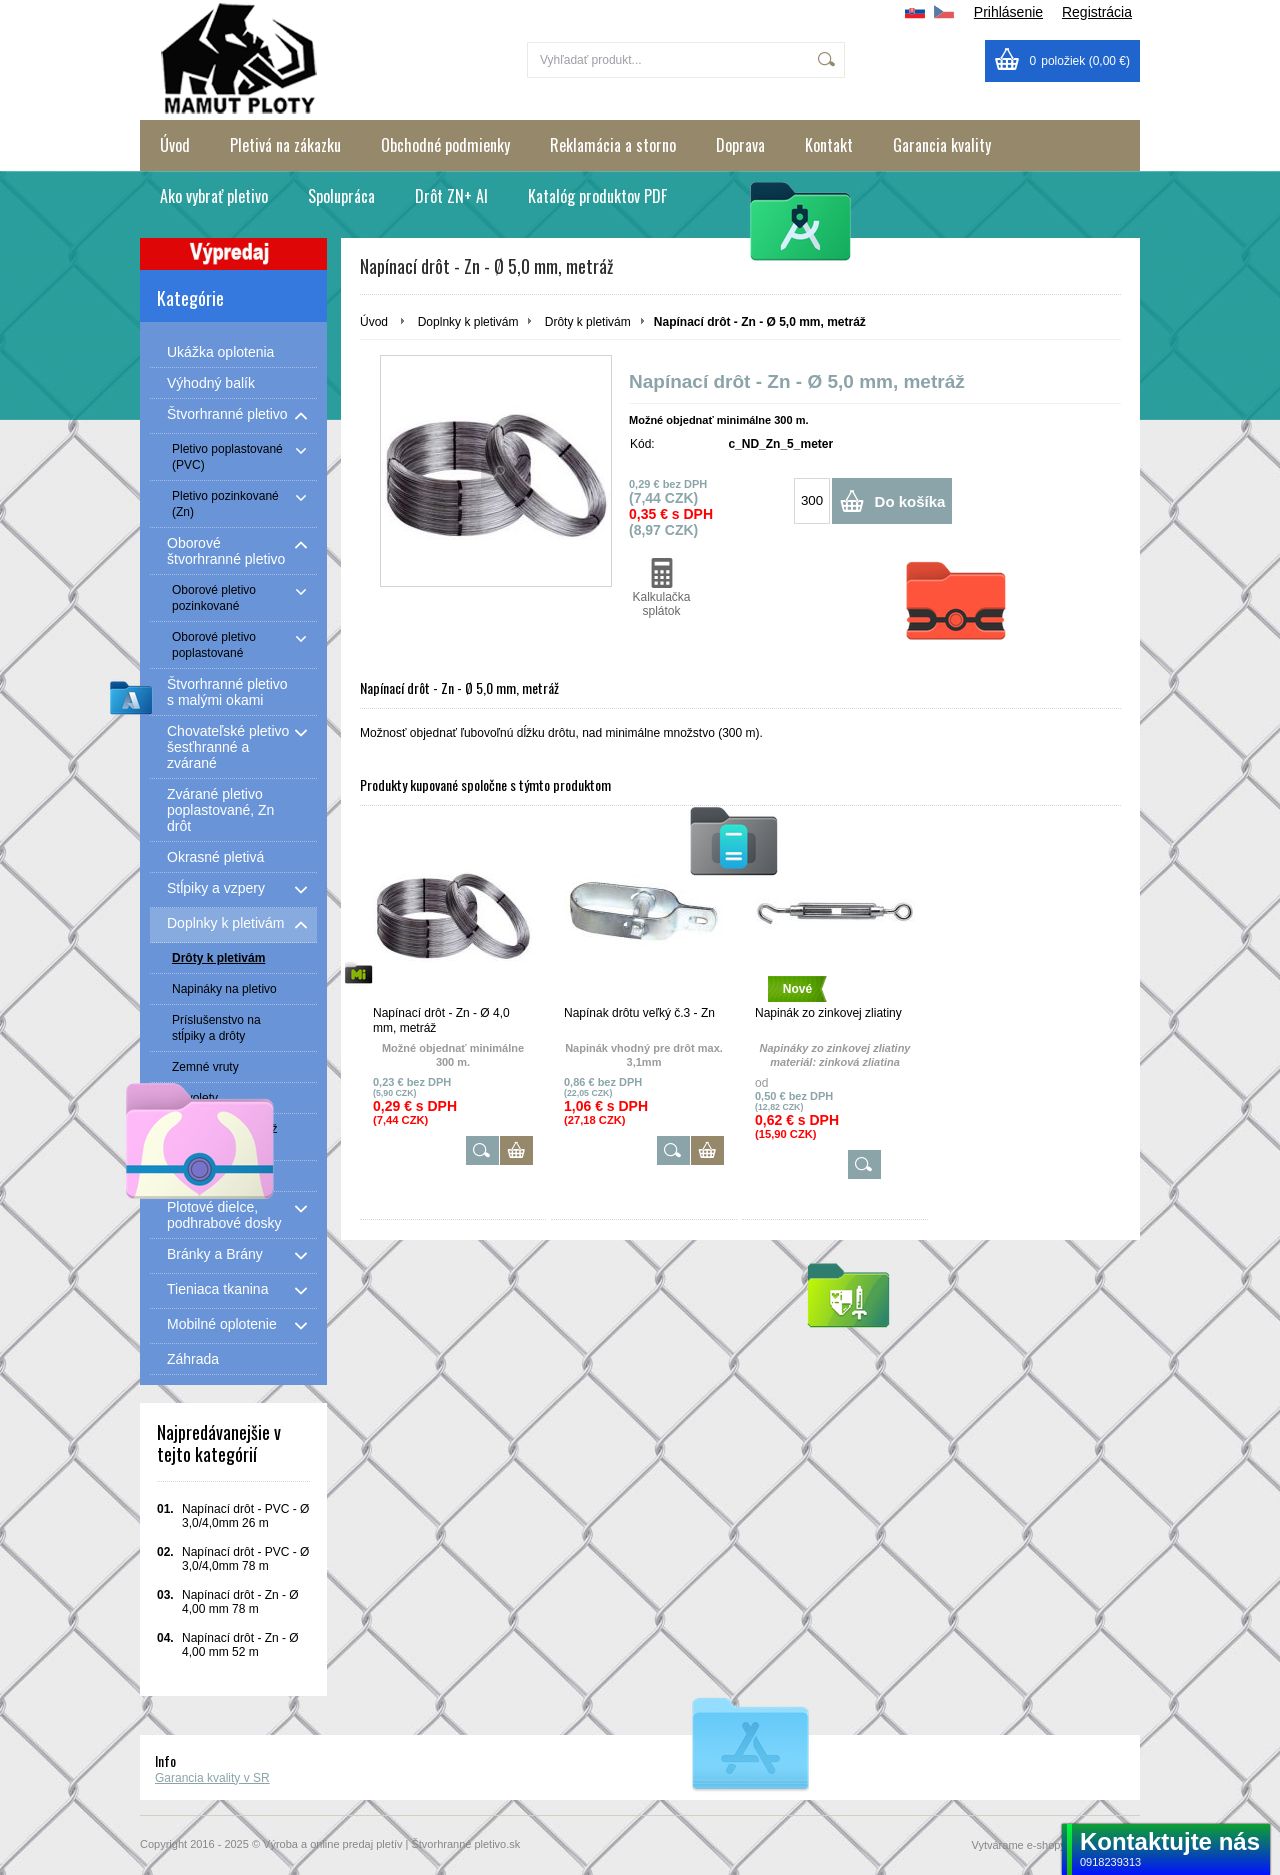  I want to click on open folder containing pokémon heal ball items or games, so click(199, 1145).